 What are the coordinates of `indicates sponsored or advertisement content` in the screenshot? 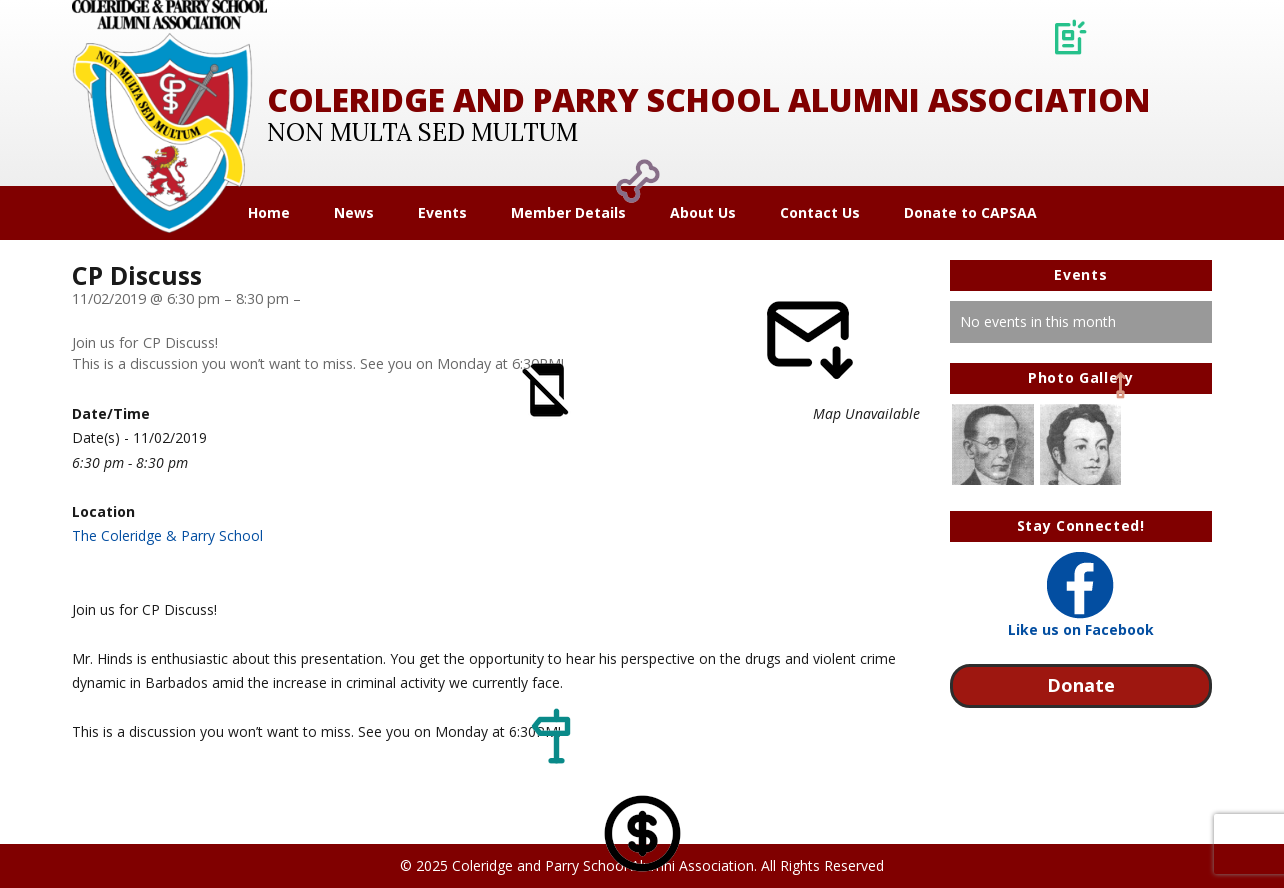 It's located at (1069, 37).